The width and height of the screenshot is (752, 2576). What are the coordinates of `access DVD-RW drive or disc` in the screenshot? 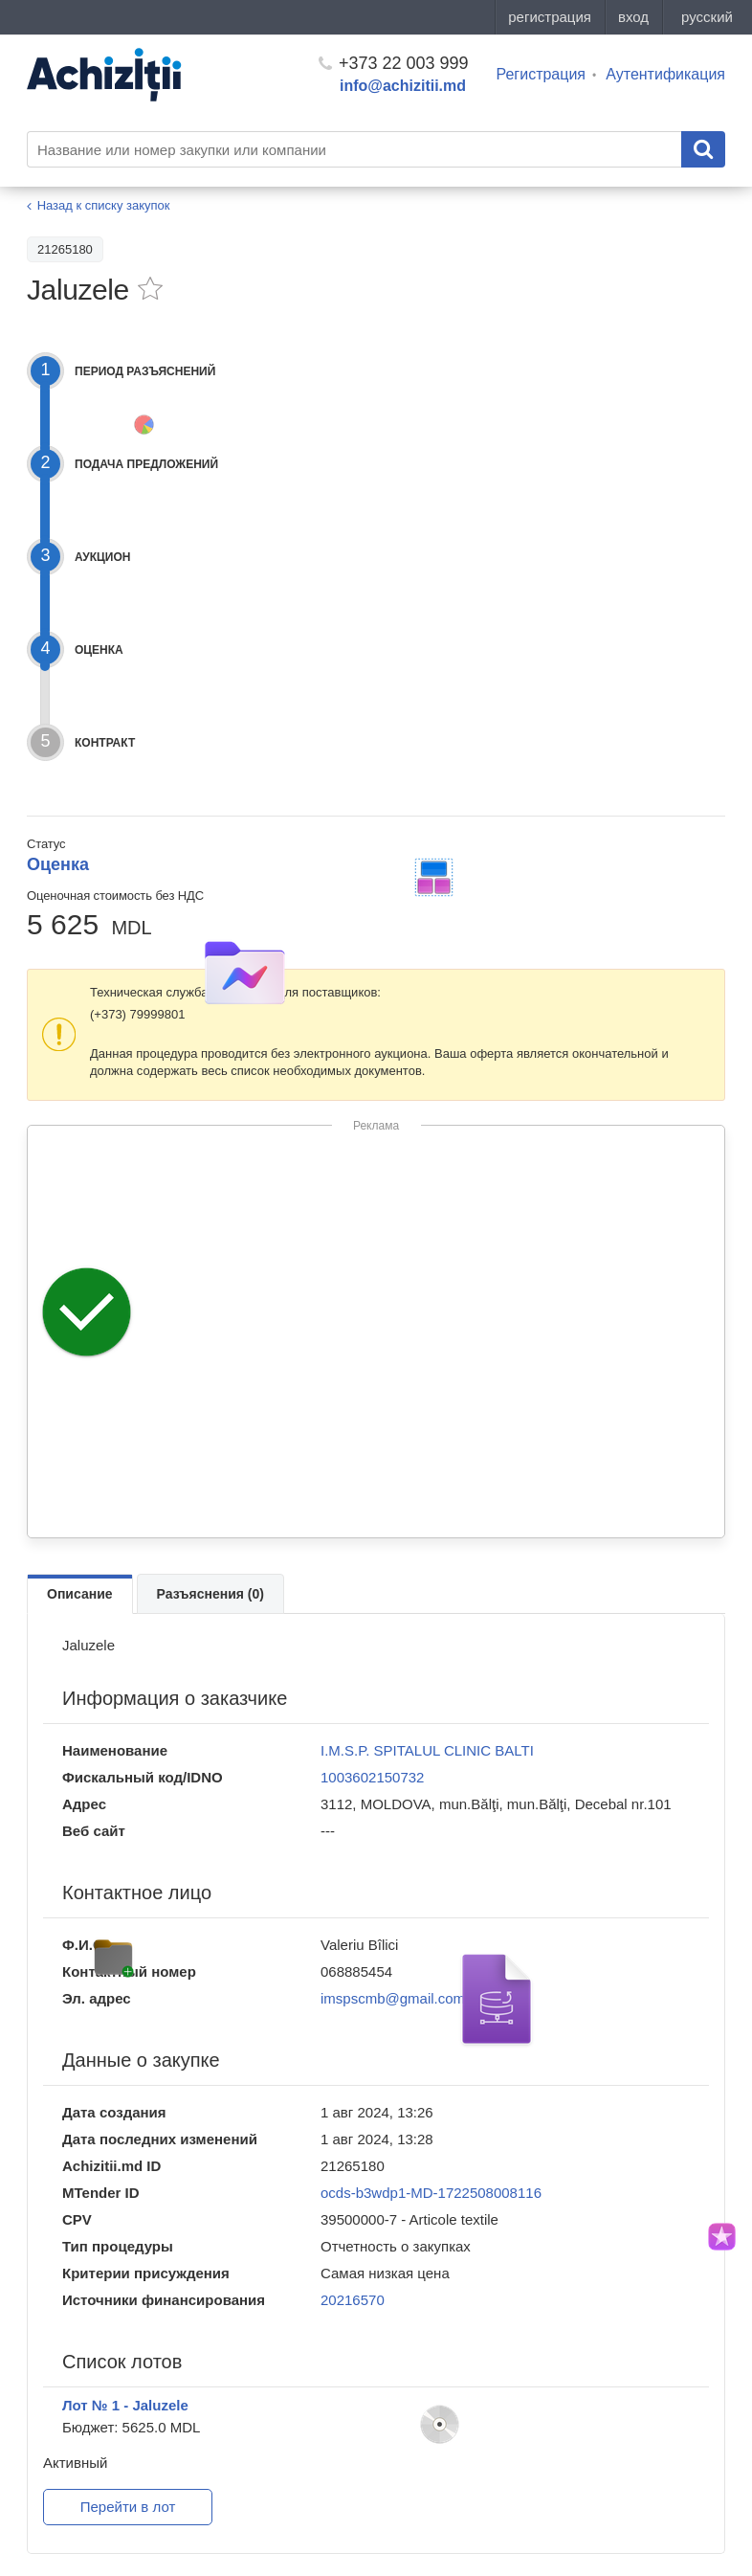 It's located at (439, 2424).